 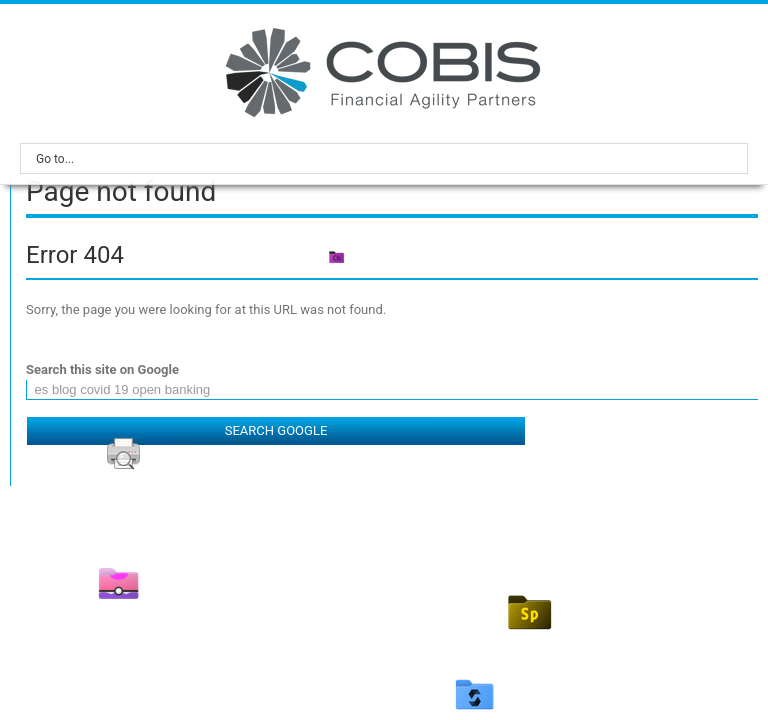 What do you see at coordinates (123, 453) in the screenshot?
I see `preview document before printing` at bounding box center [123, 453].